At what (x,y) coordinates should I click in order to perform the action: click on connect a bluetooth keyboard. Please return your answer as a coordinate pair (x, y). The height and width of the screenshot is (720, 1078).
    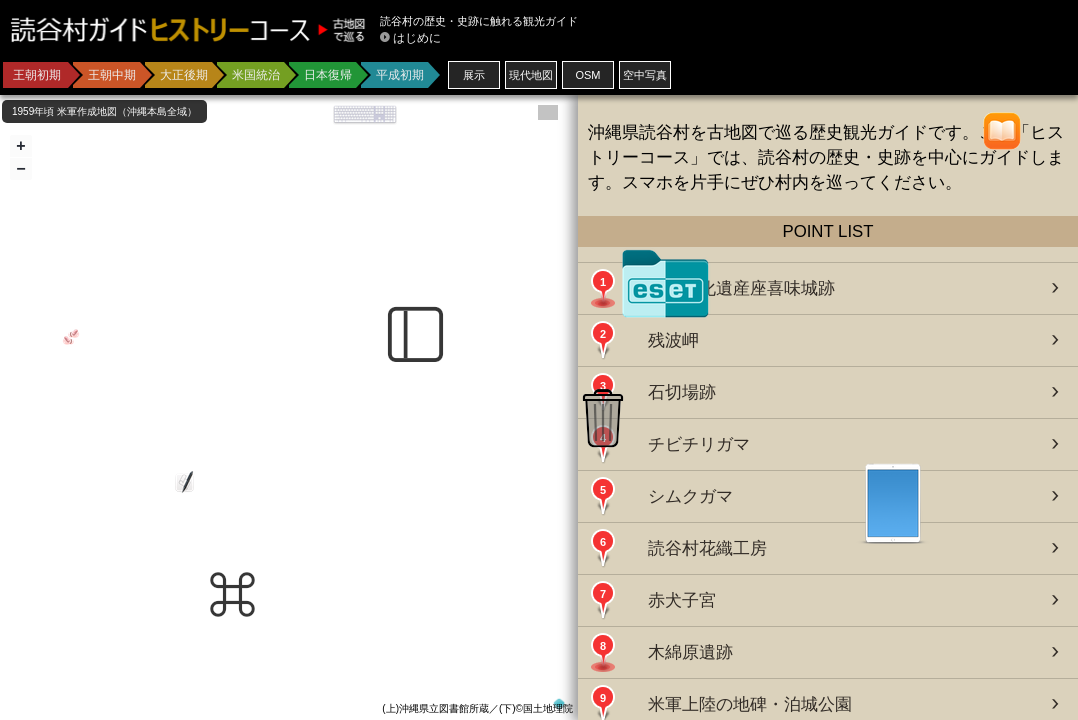
    Looking at the image, I should click on (365, 114).